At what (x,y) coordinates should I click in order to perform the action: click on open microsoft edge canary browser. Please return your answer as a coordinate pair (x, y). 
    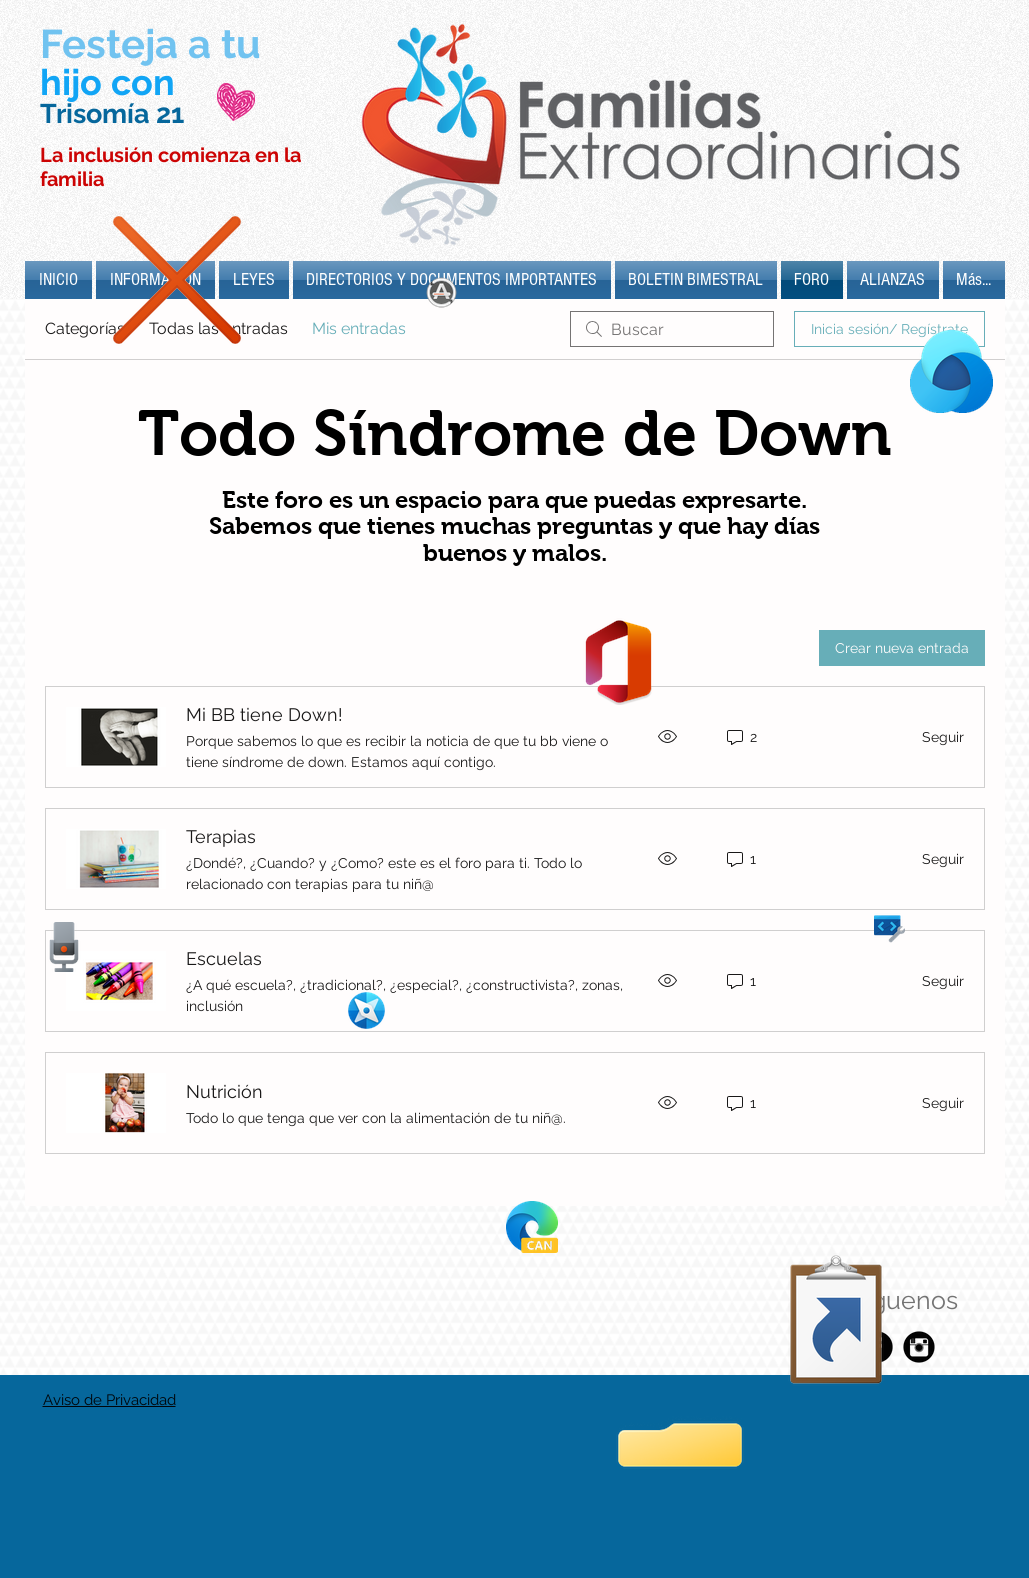
    Looking at the image, I should click on (532, 1227).